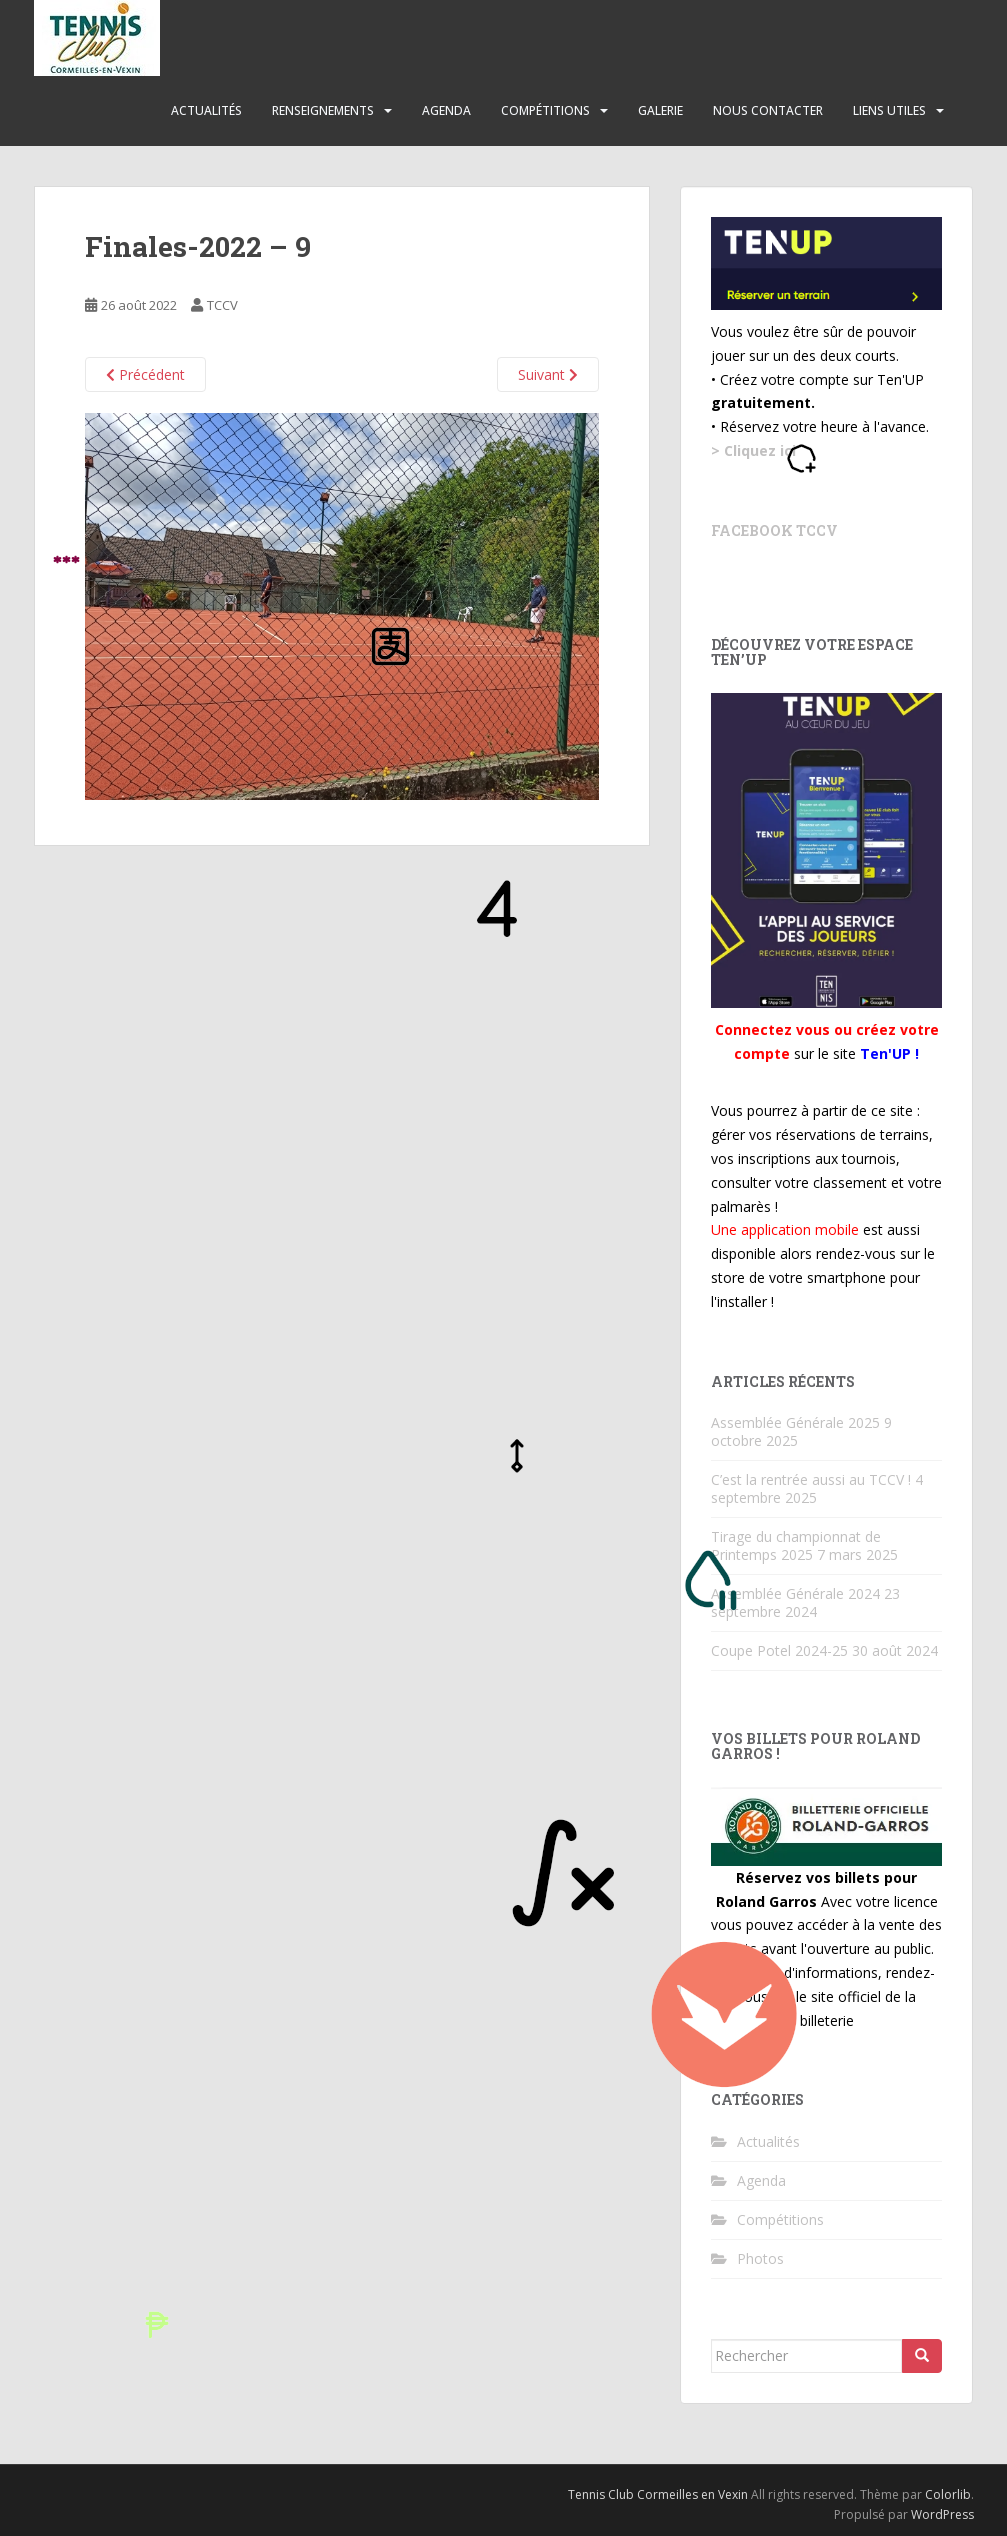 This screenshot has height=2536, width=1007. Describe the element at coordinates (517, 1456) in the screenshot. I see `move item up in priority or order` at that location.